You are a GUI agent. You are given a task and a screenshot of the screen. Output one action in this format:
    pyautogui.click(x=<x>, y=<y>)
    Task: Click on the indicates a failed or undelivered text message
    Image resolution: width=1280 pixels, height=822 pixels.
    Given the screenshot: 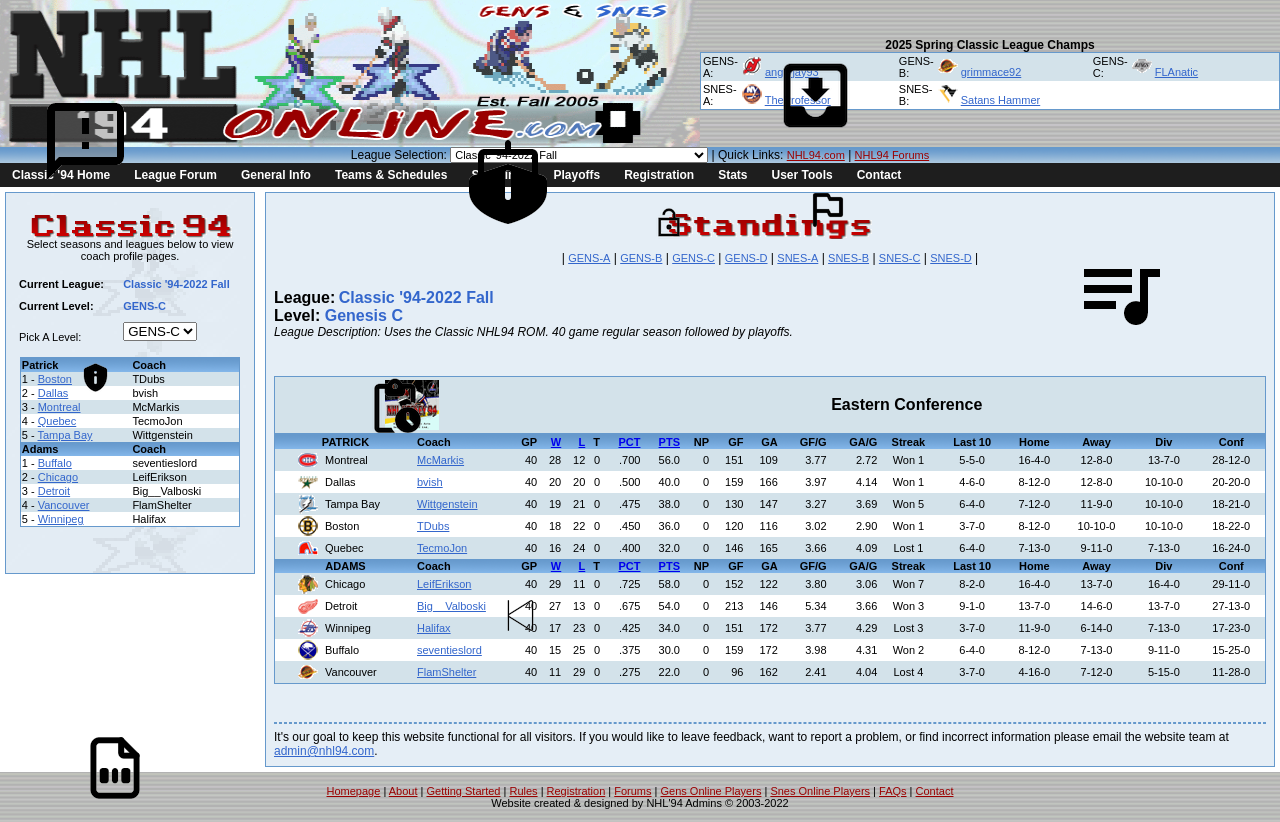 What is the action you would take?
    pyautogui.click(x=85, y=141)
    